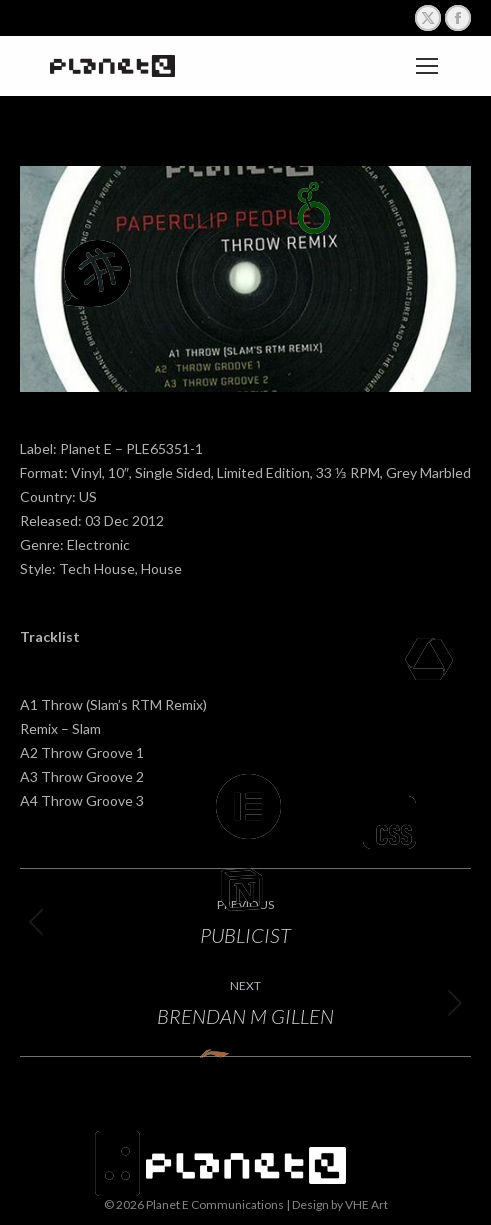 This screenshot has width=491, height=1225. What do you see at coordinates (389, 822) in the screenshot?
I see `CSS programming language logo` at bounding box center [389, 822].